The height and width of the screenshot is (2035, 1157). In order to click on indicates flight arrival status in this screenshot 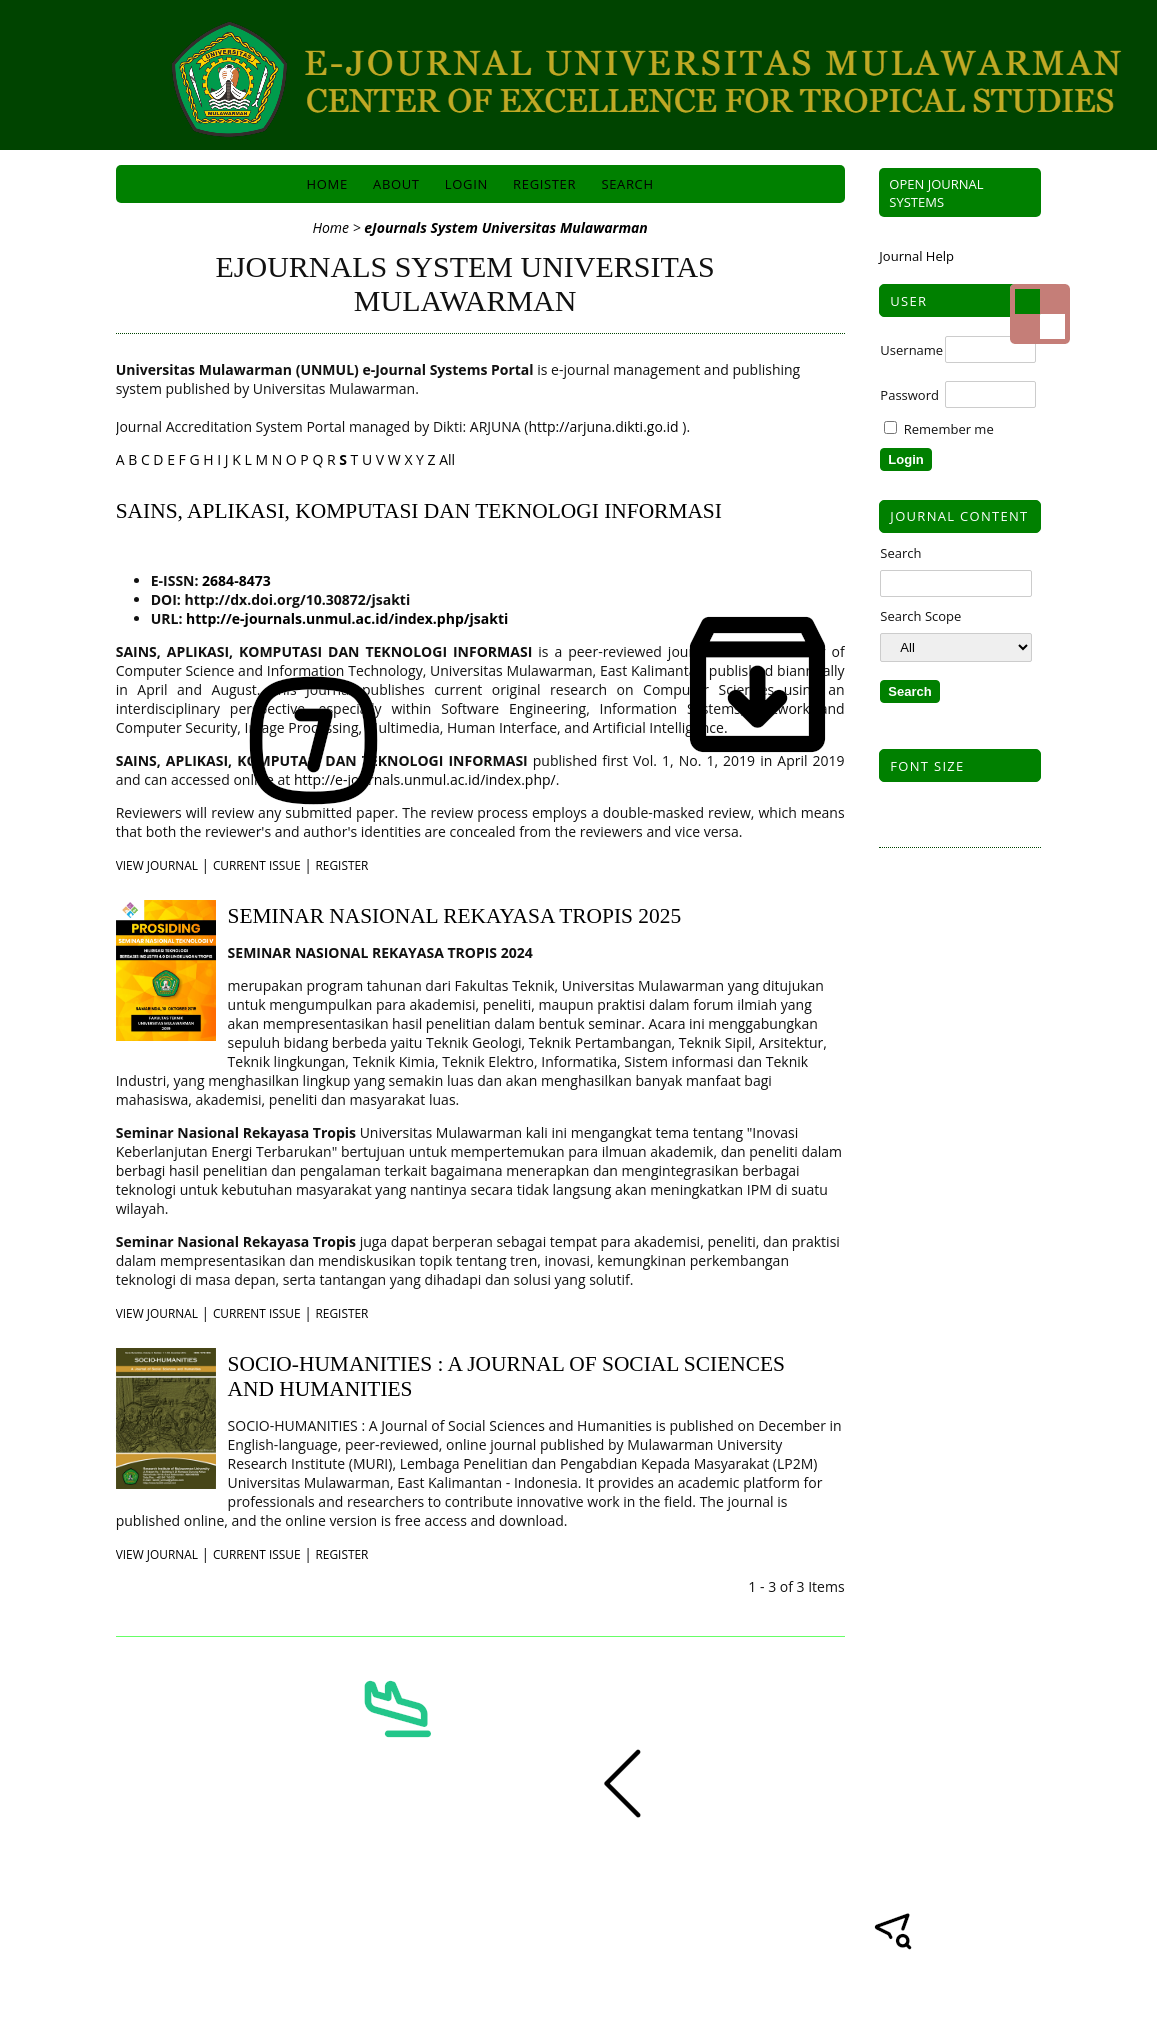, I will do `click(395, 1709)`.